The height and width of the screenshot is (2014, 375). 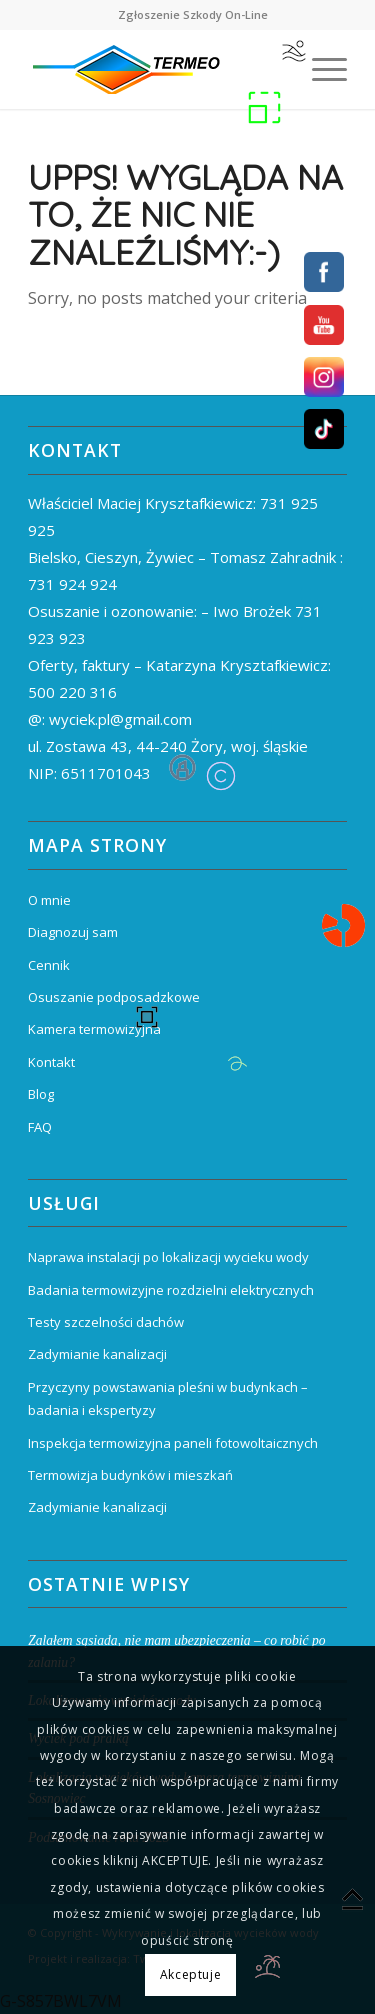 I want to click on resize a window or element, so click(x=264, y=107).